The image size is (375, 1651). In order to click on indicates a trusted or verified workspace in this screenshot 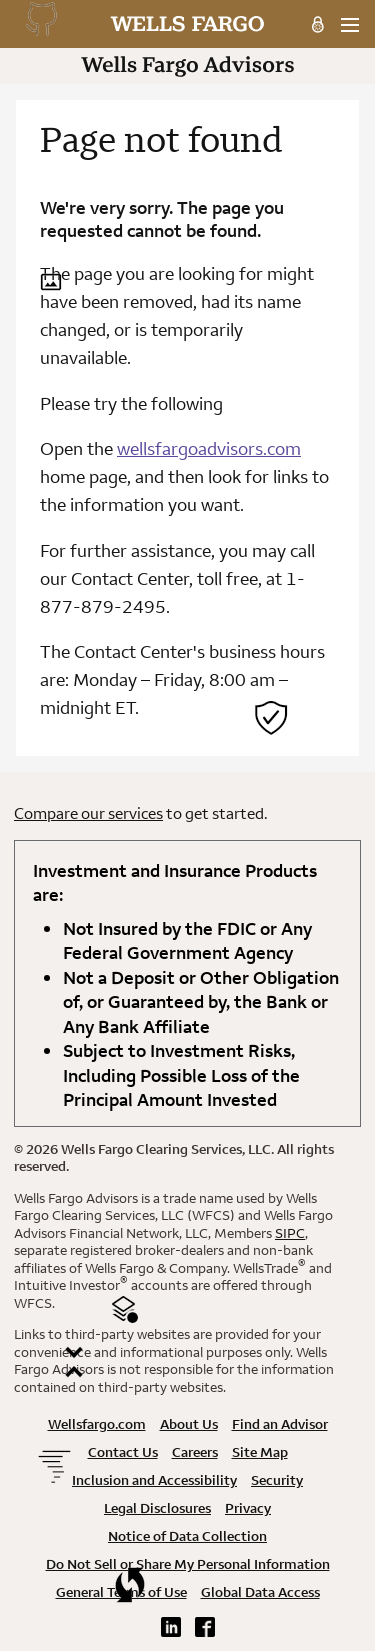, I will do `click(271, 718)`.